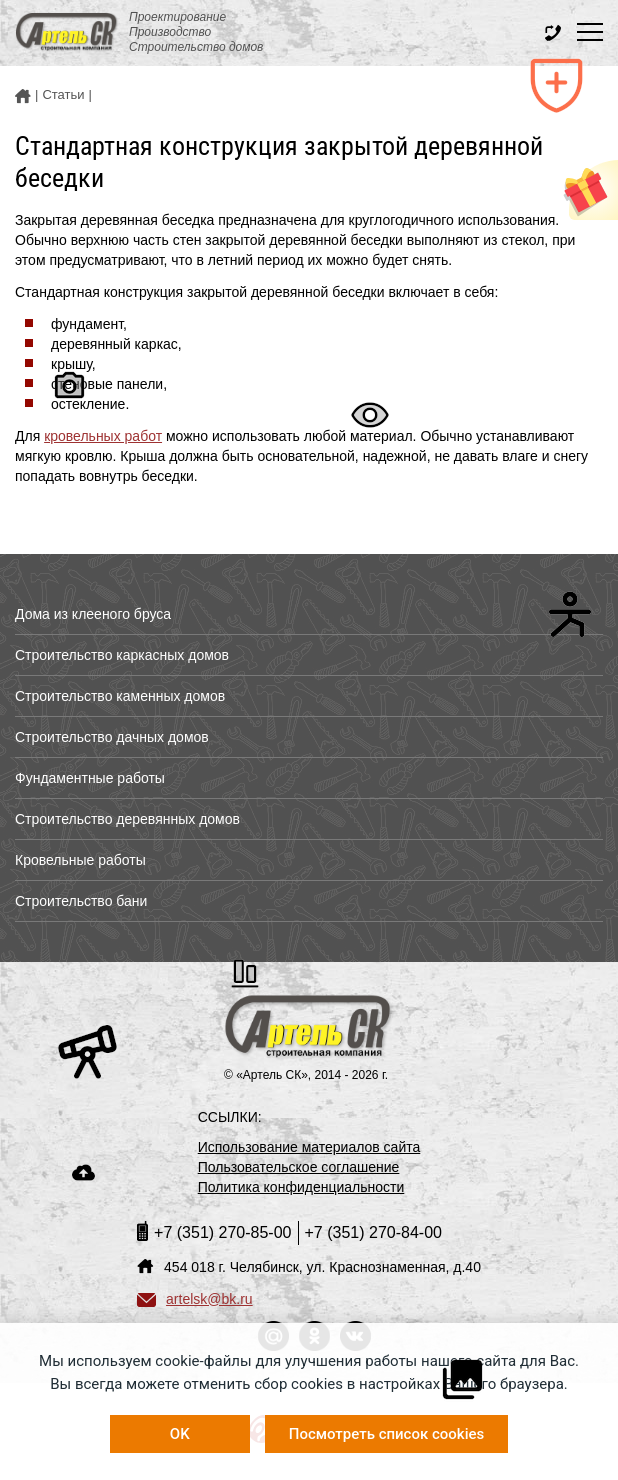 The image size is (618, 1480). What do you see at coordinates (462, 1379) in the screenshot?
I see `view photo collections or albums` at bounding box center [462, 1379].